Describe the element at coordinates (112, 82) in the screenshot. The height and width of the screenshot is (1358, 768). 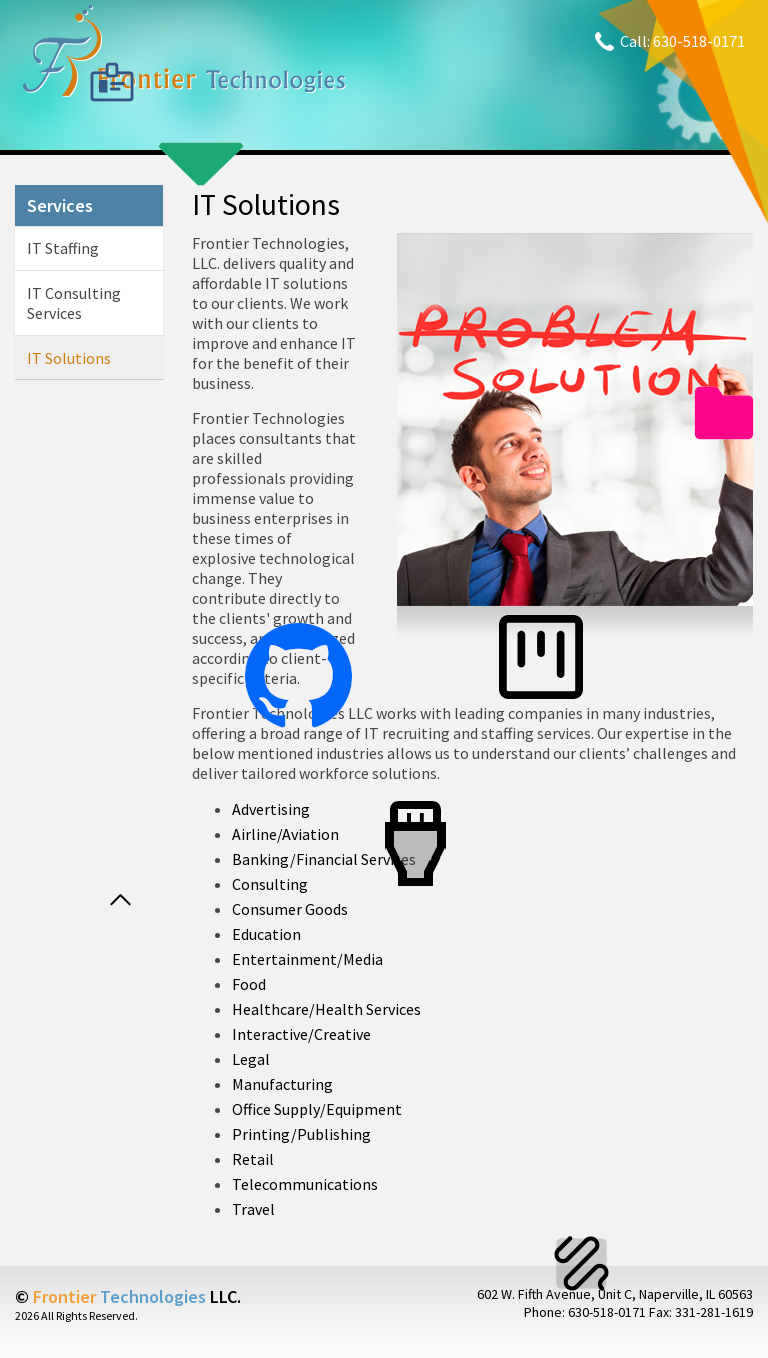
I see `view user identification or credentials` at that location.